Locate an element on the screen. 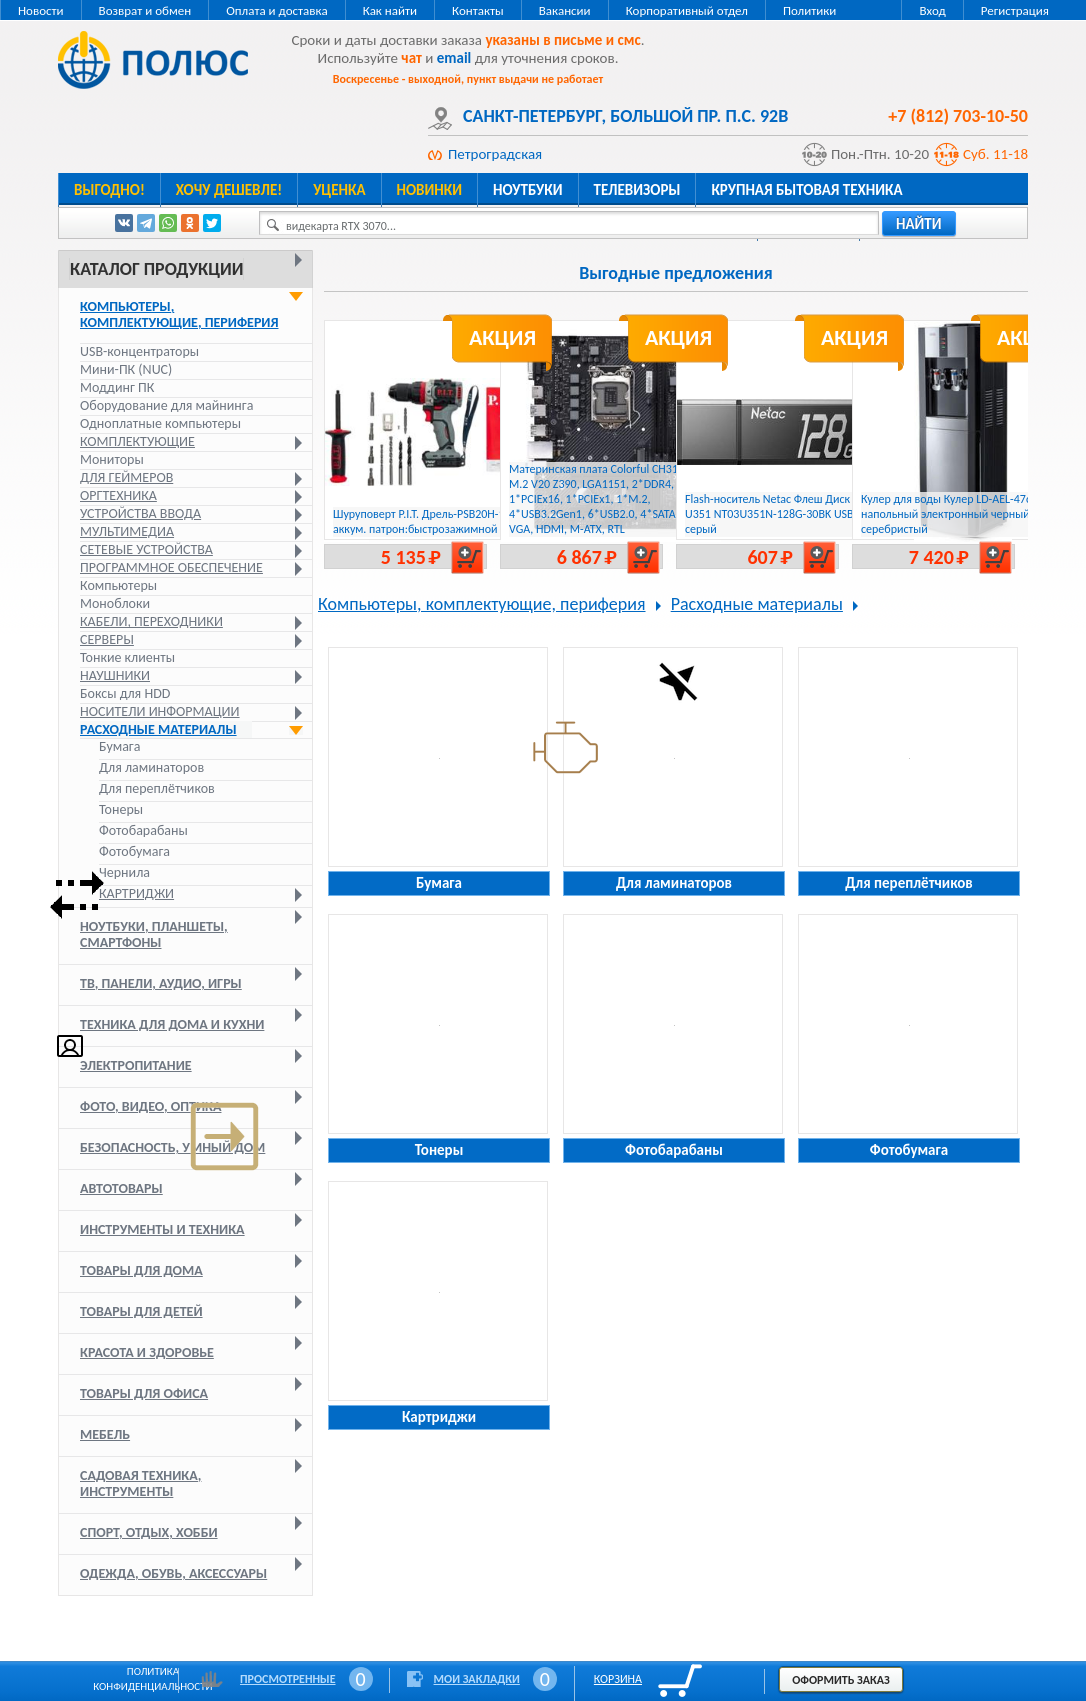 This screenshot has height=1701, width=1086. indicates a renamed file in a diff view is located at coordinates (224, 1136).